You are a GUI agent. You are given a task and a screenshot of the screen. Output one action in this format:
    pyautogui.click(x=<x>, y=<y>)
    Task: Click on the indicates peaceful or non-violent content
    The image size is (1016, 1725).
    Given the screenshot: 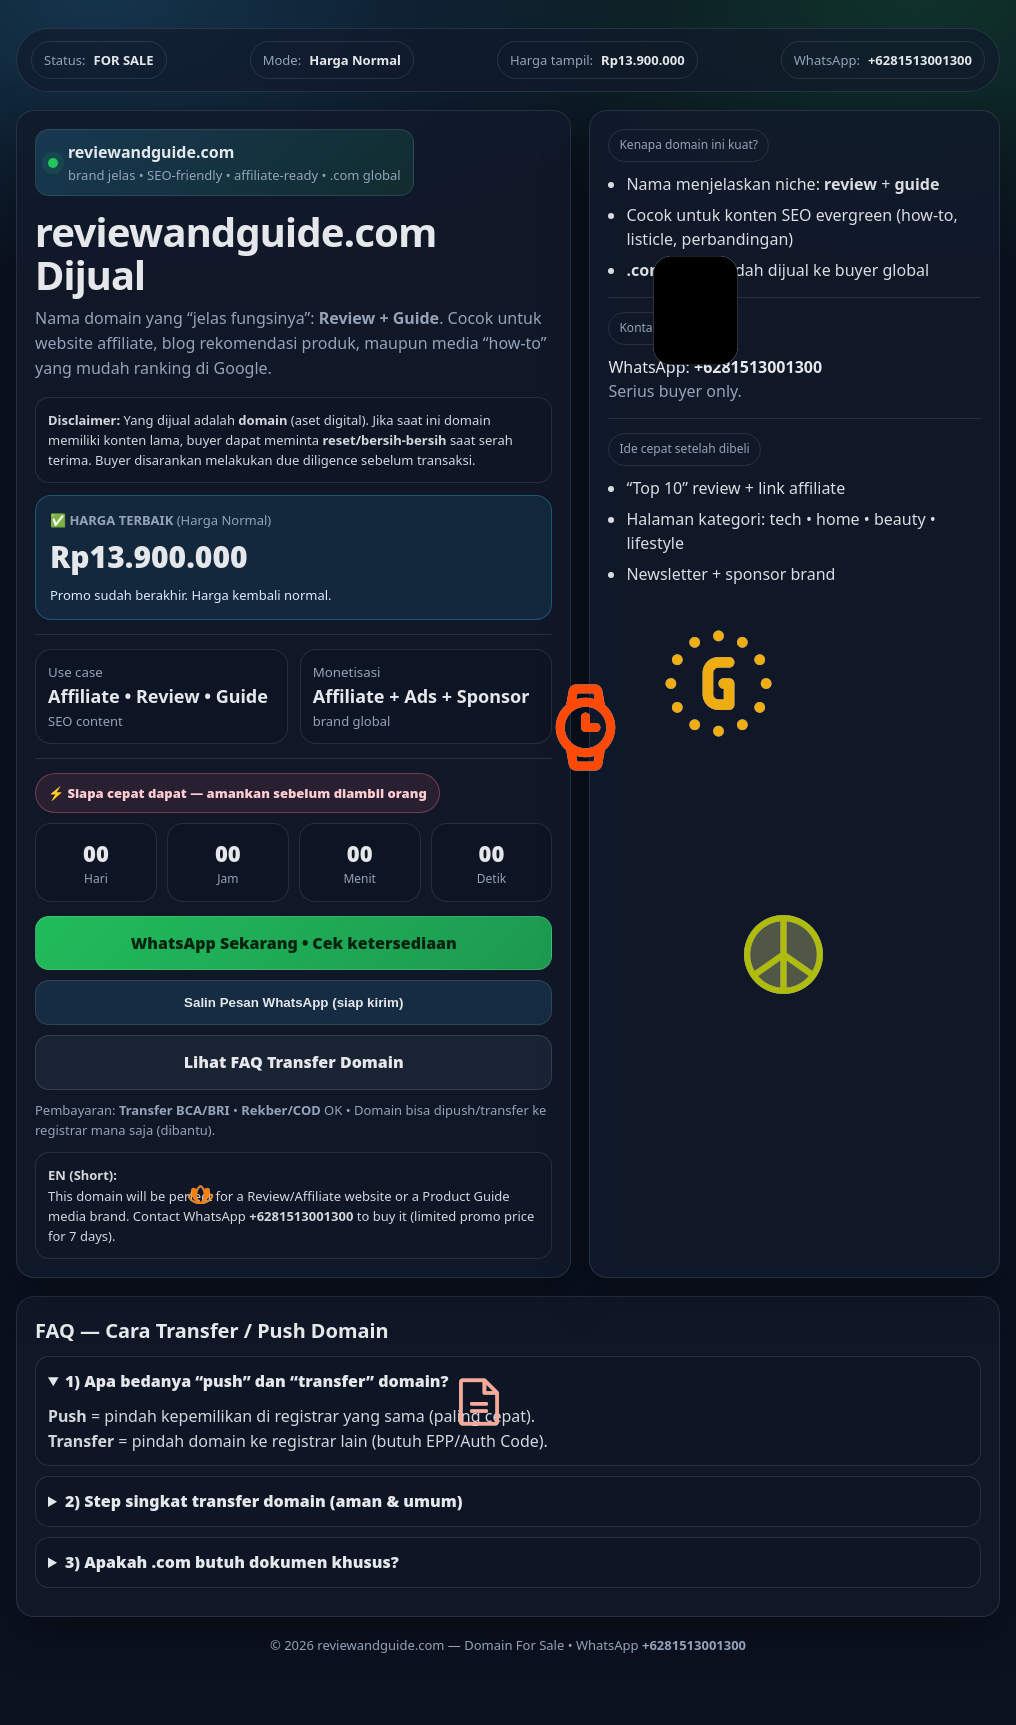 What is the action you would take?
    pyautogui.click(x=783, y=954)
    